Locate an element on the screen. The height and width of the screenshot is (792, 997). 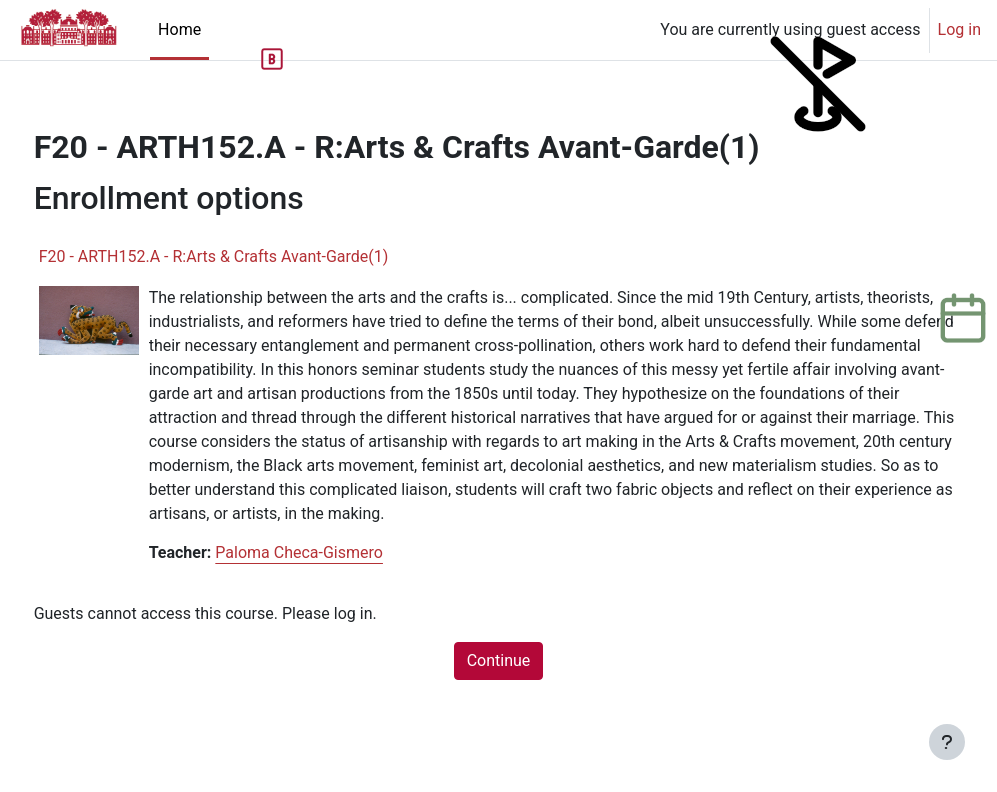
view or open calendar is located at coordinates (963, 318).